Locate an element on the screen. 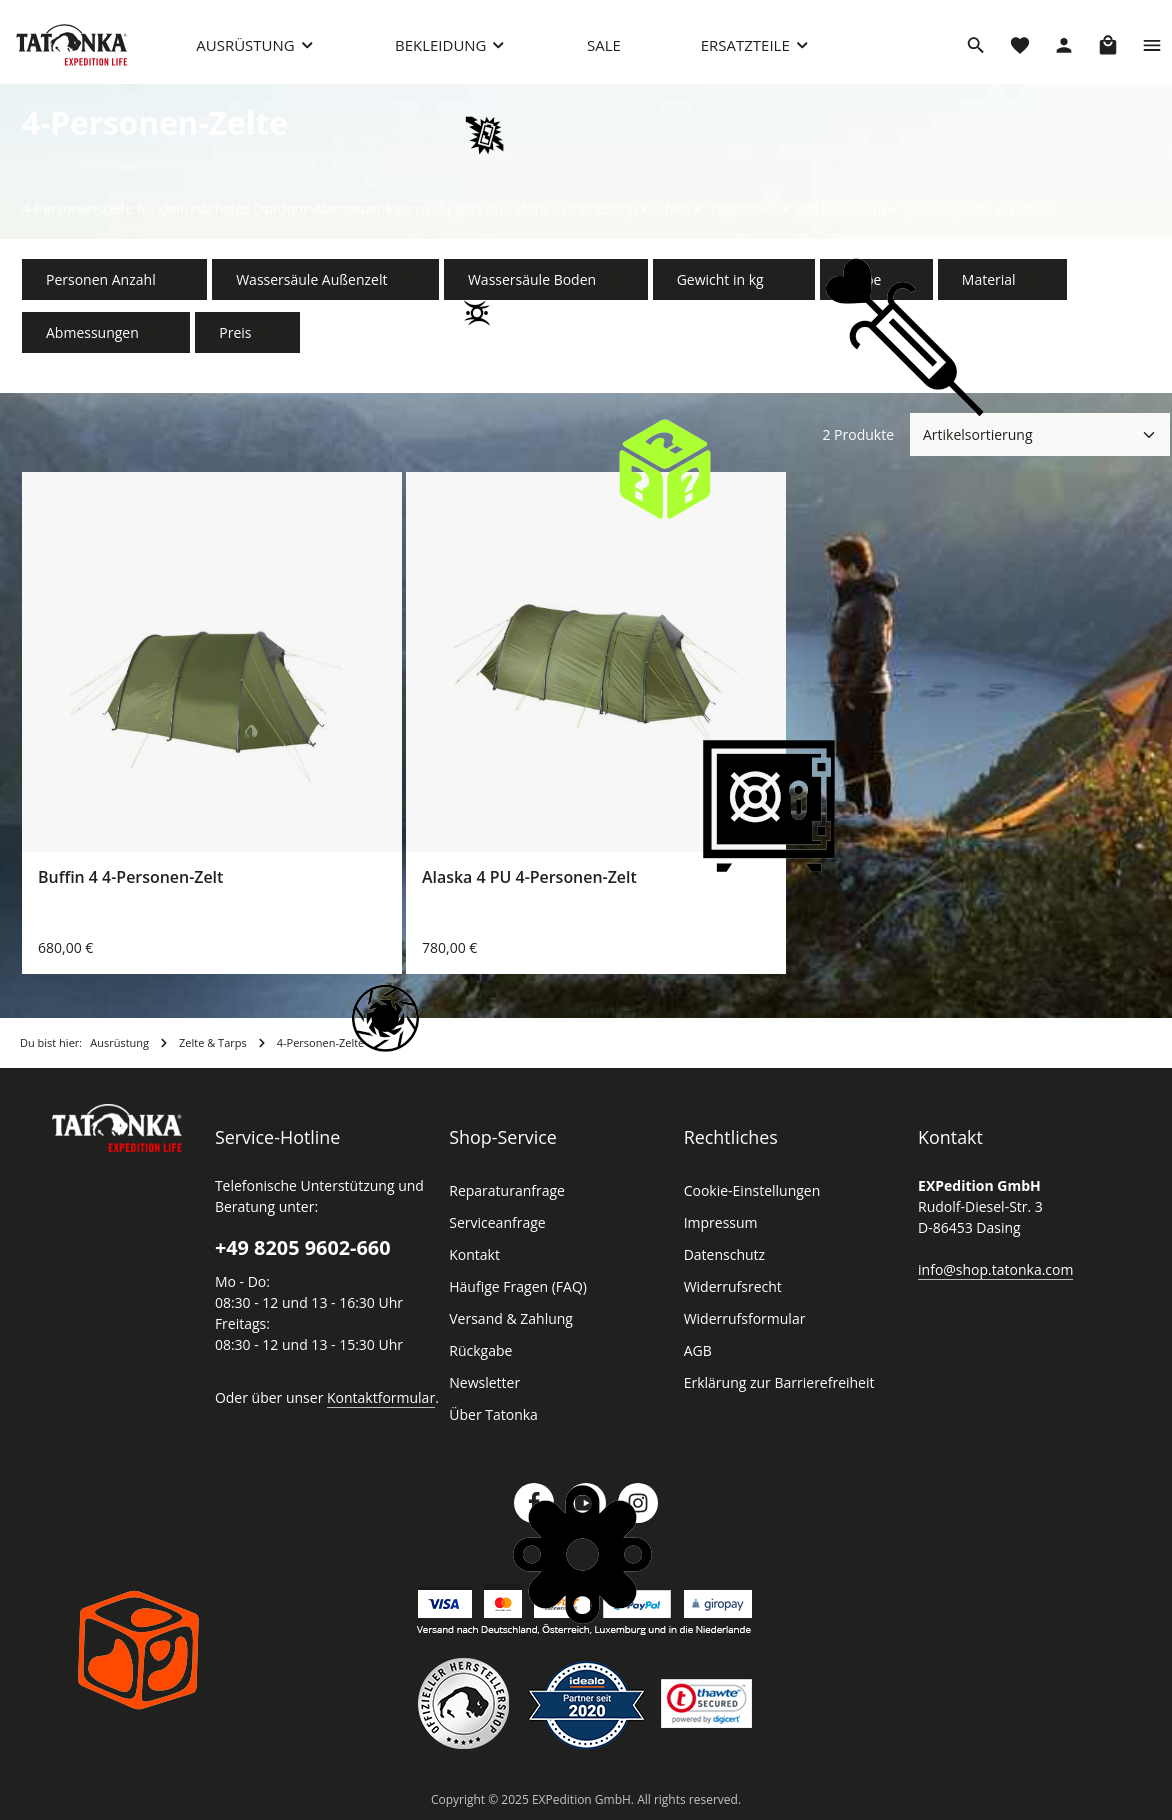 This screenshot has width=1172, height=1820. camera aperture or shutter control is located at coordinates (385, 1018).